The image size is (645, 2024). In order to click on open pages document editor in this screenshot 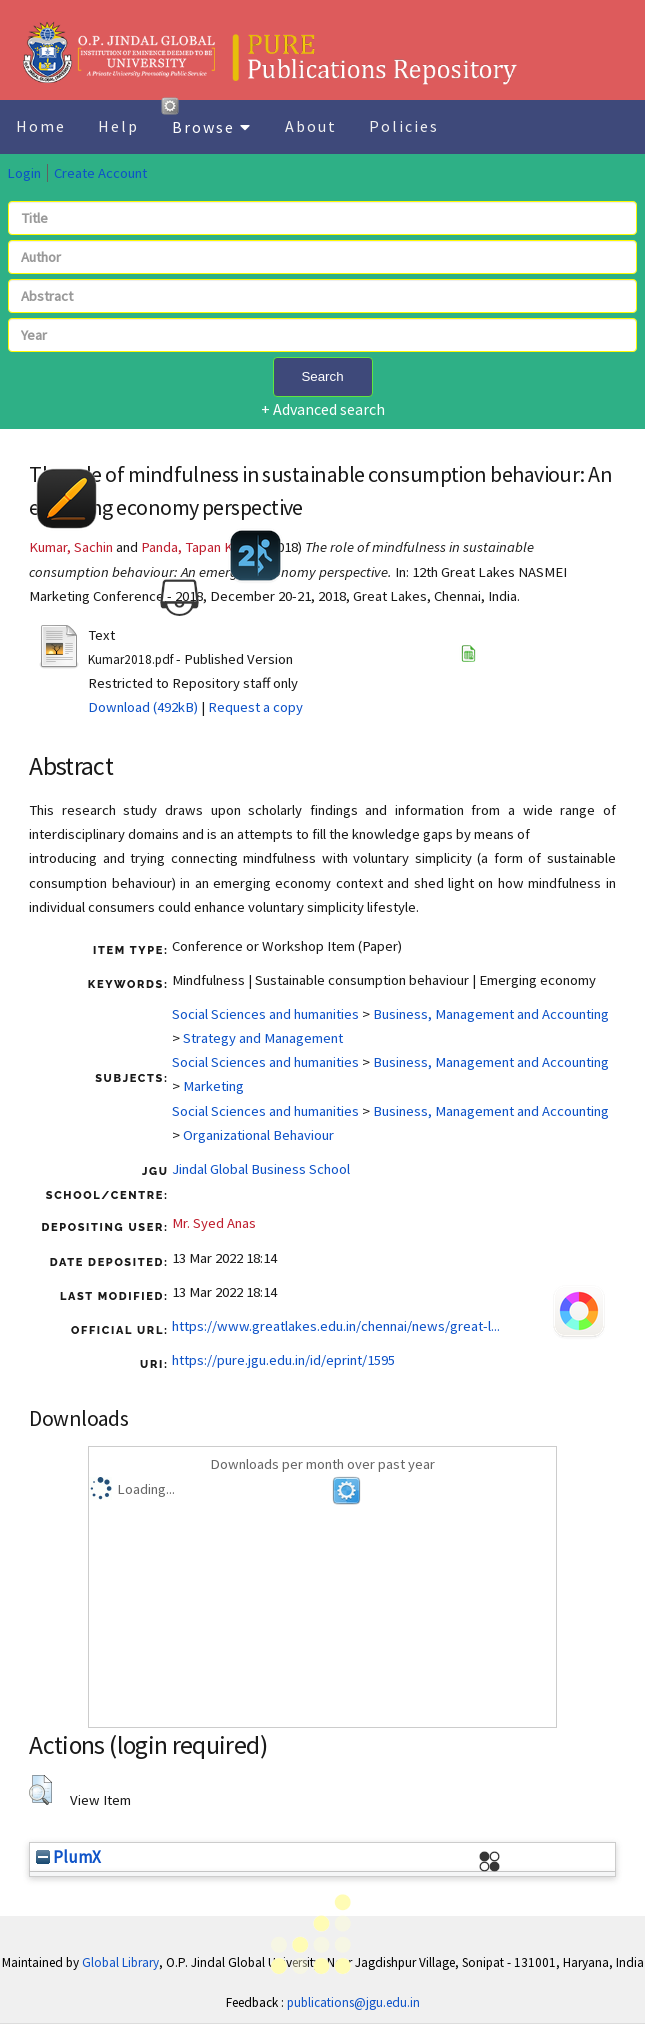, I will do `click(66, 498)`.